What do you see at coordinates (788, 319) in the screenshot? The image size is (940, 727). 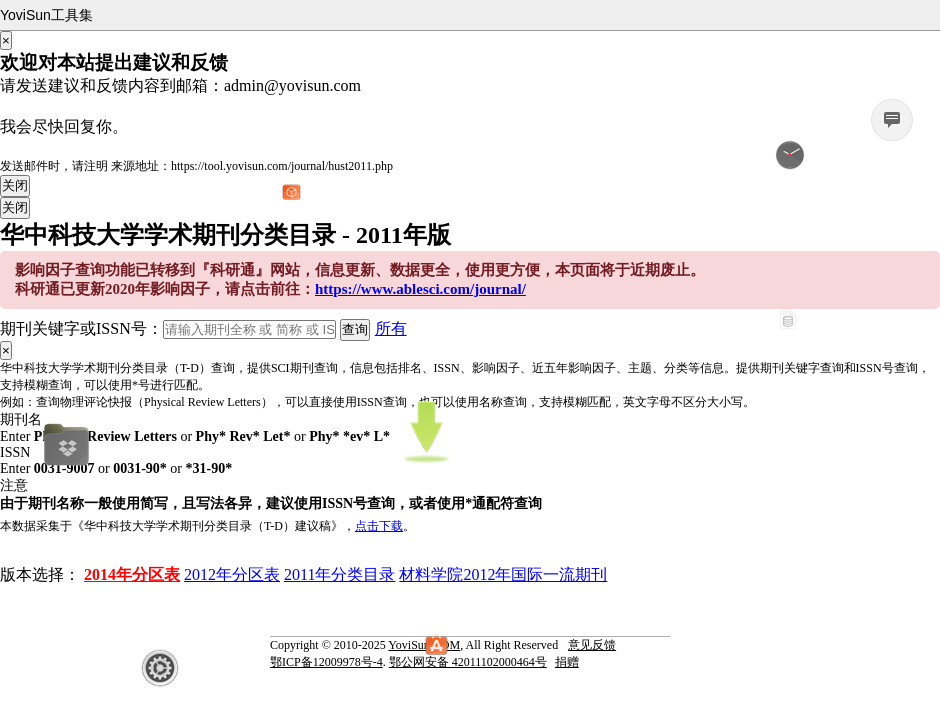 I see `open a database file` at bounding box center [788, 319].